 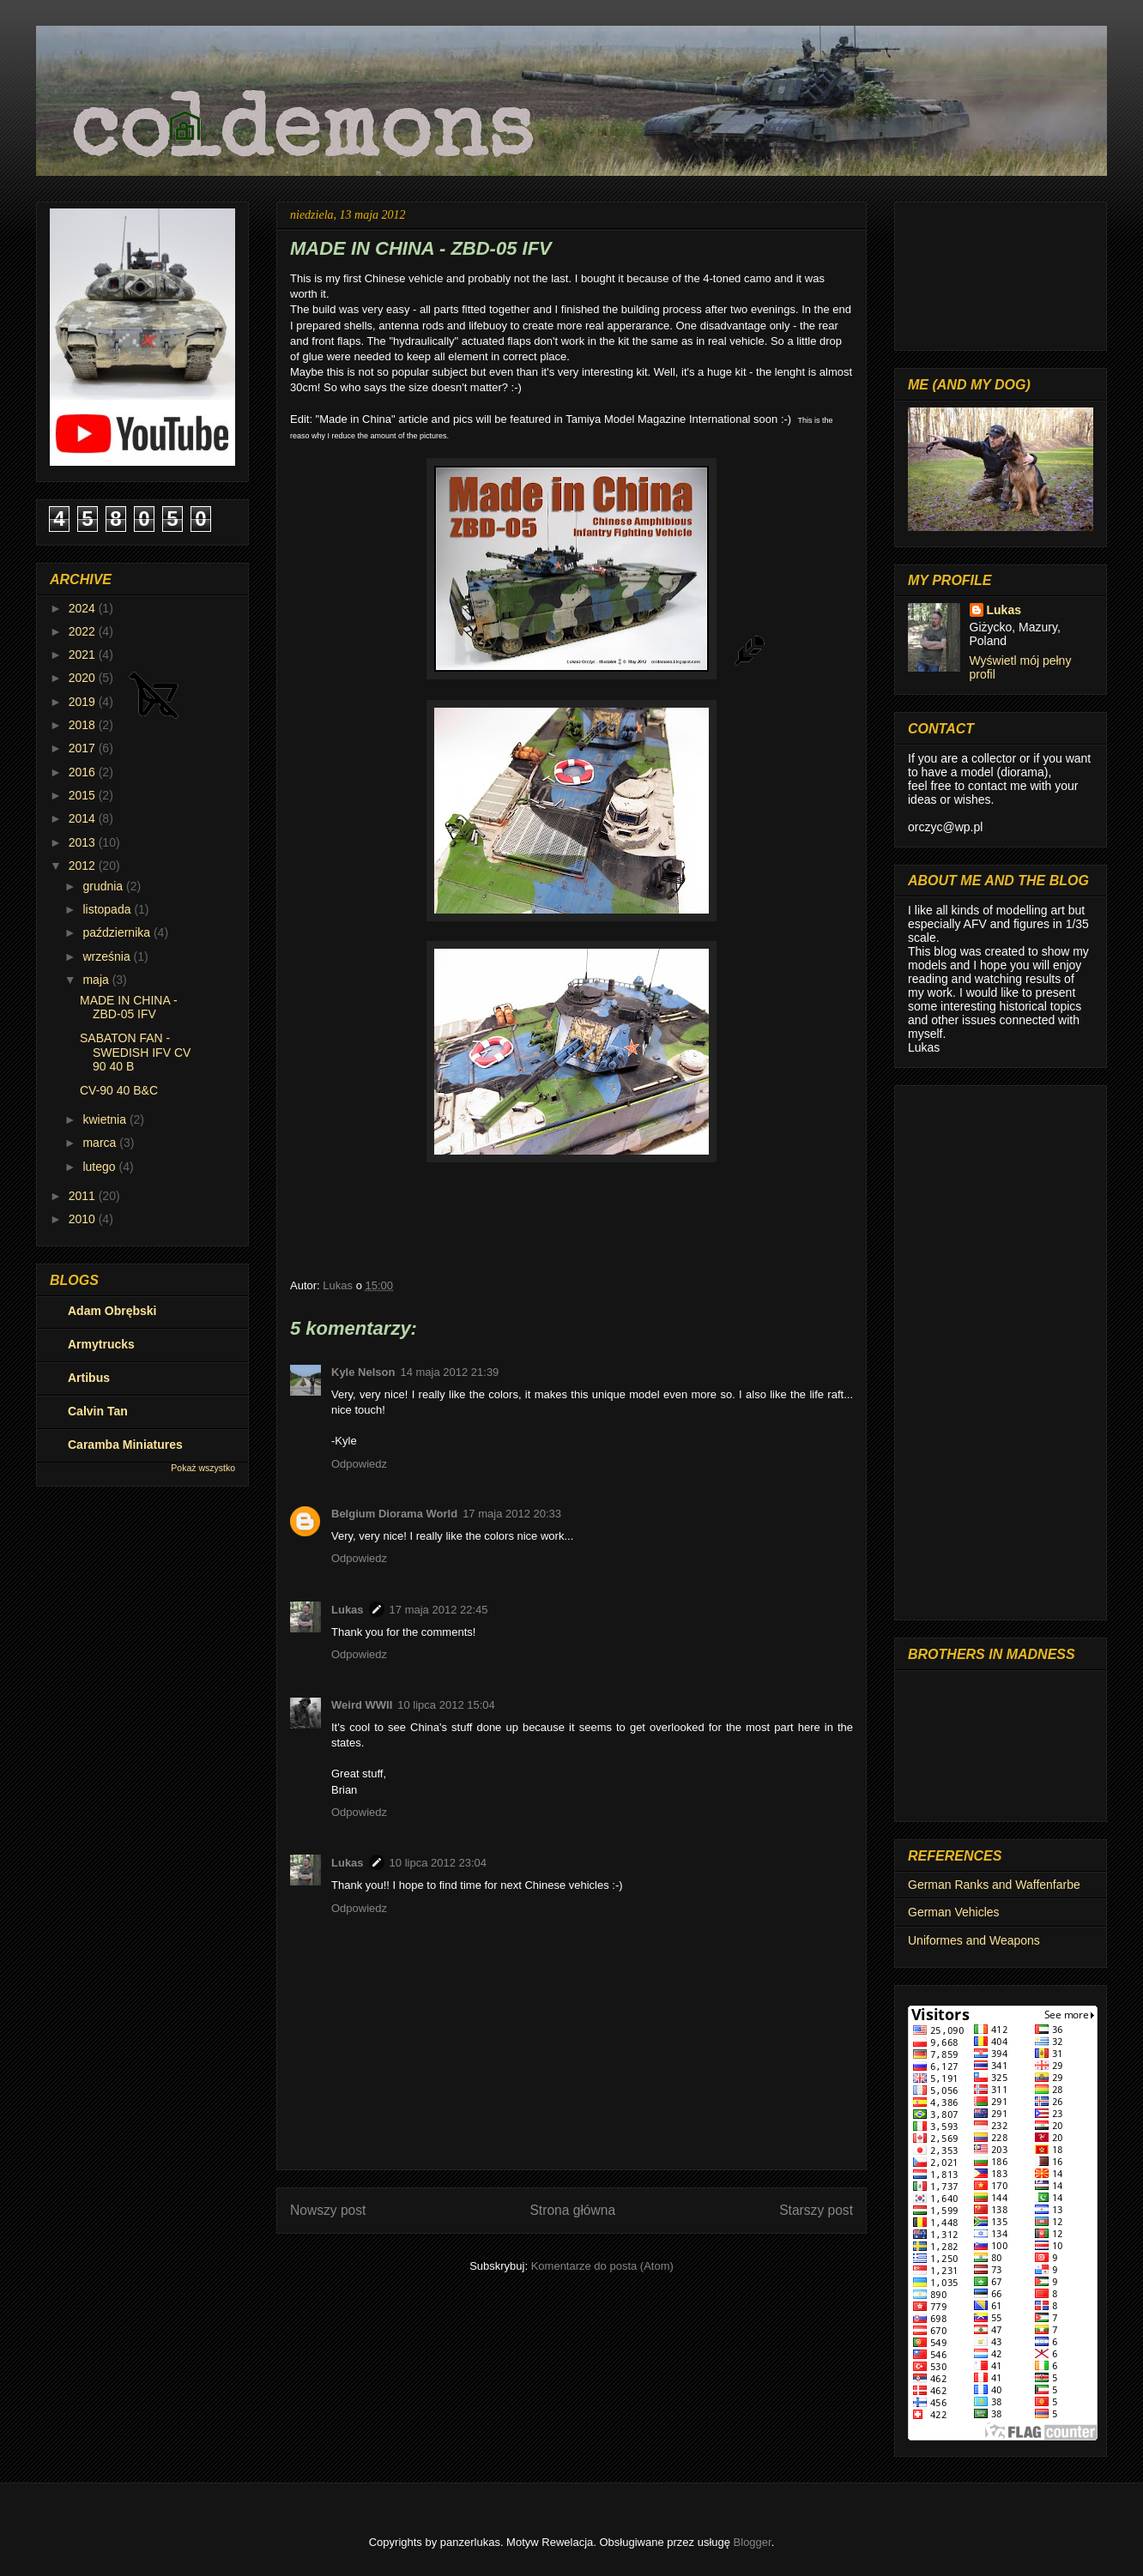 I want to click on remove item from garden cart, so click(x=154, y=695).